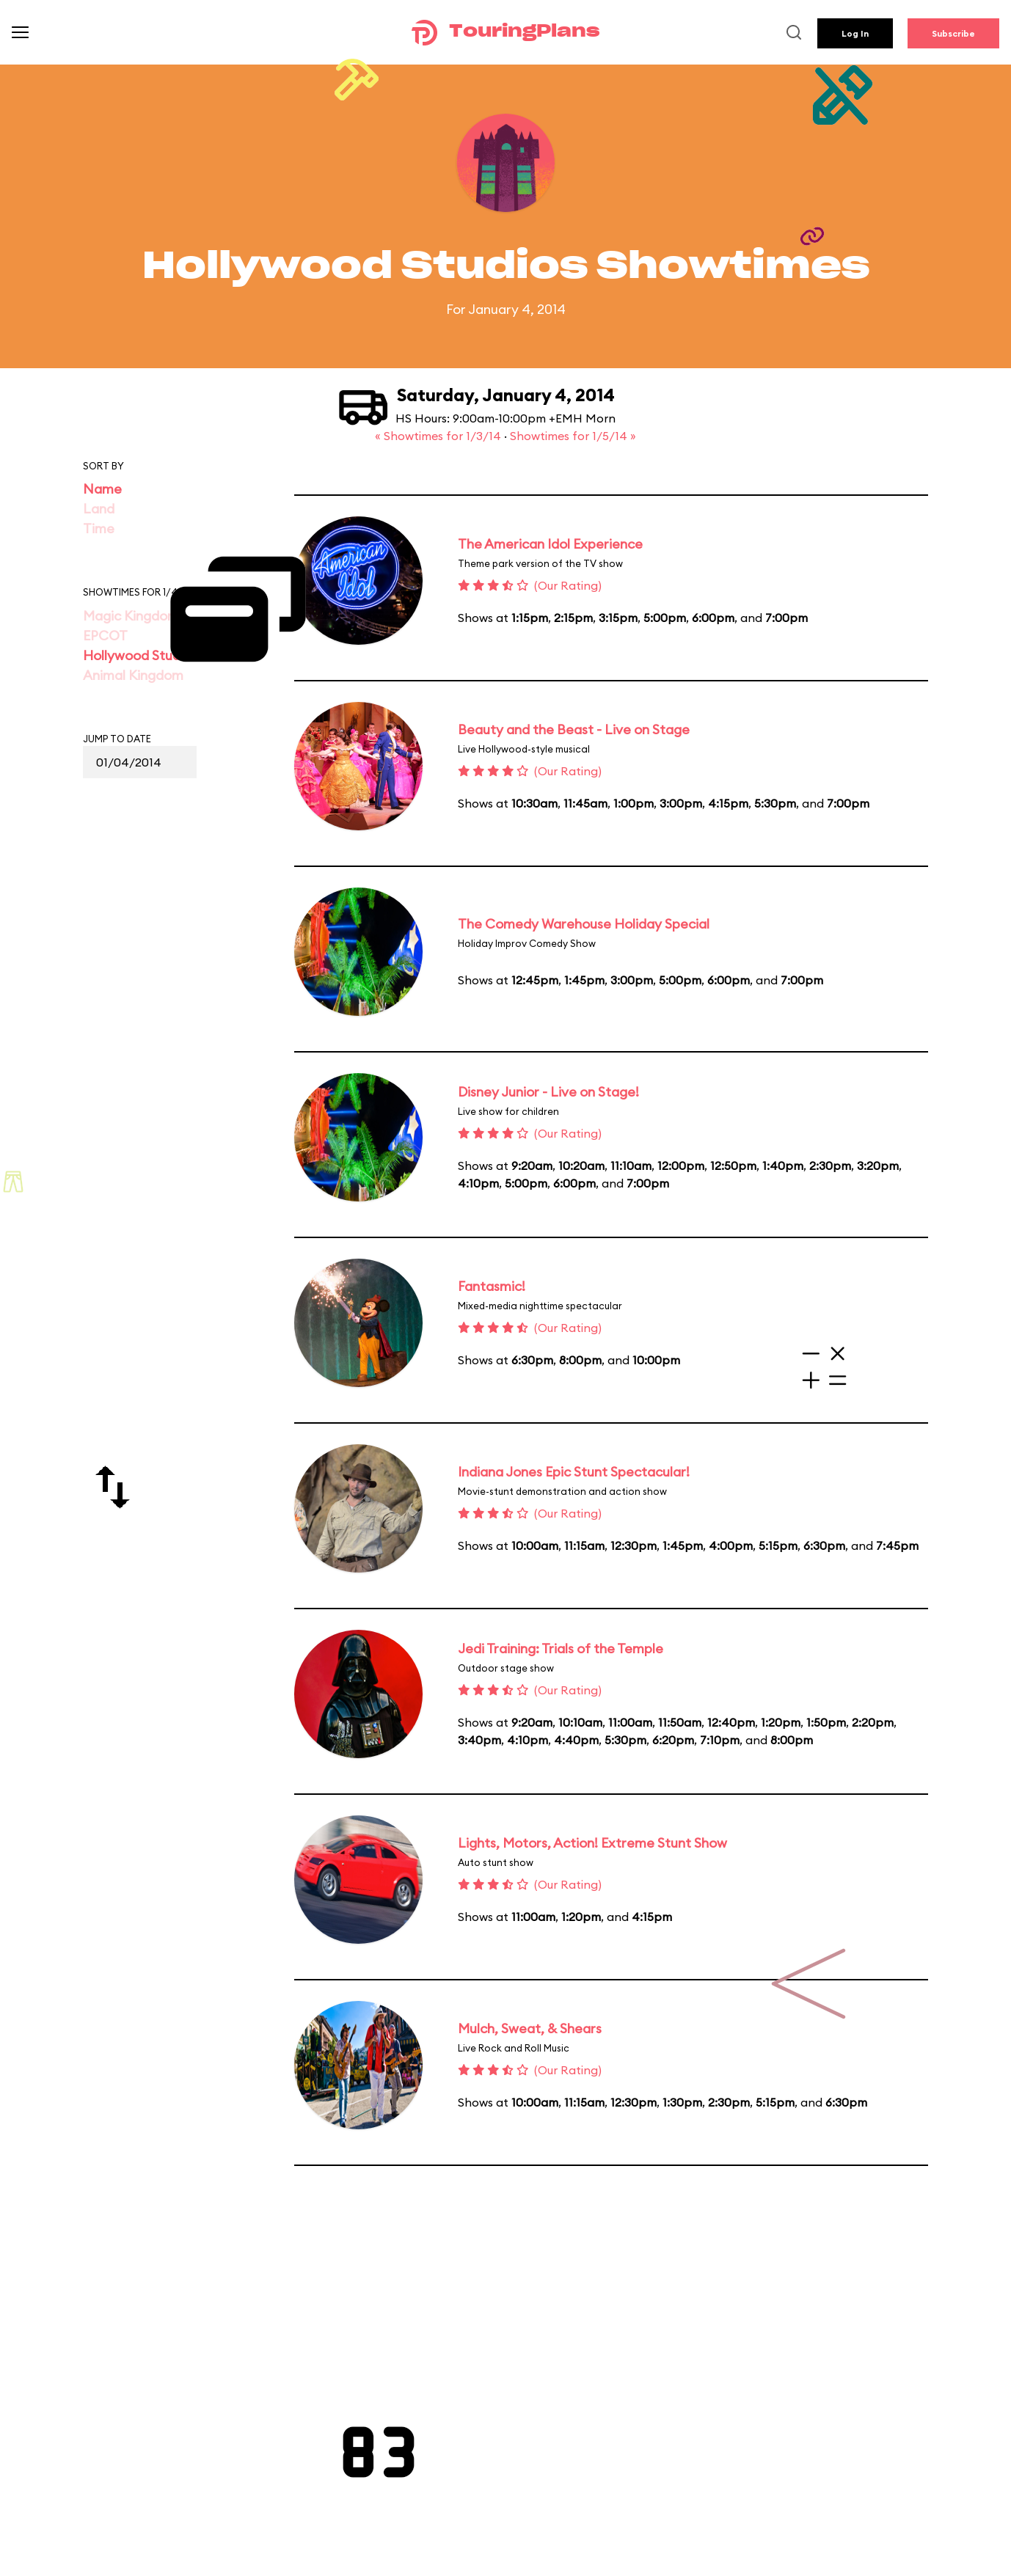 This screenshot has height=2576, width=1011. Describe the element at coordinates (824, 1366) in the screenshot. I see `access calculator or math functions` at that location.